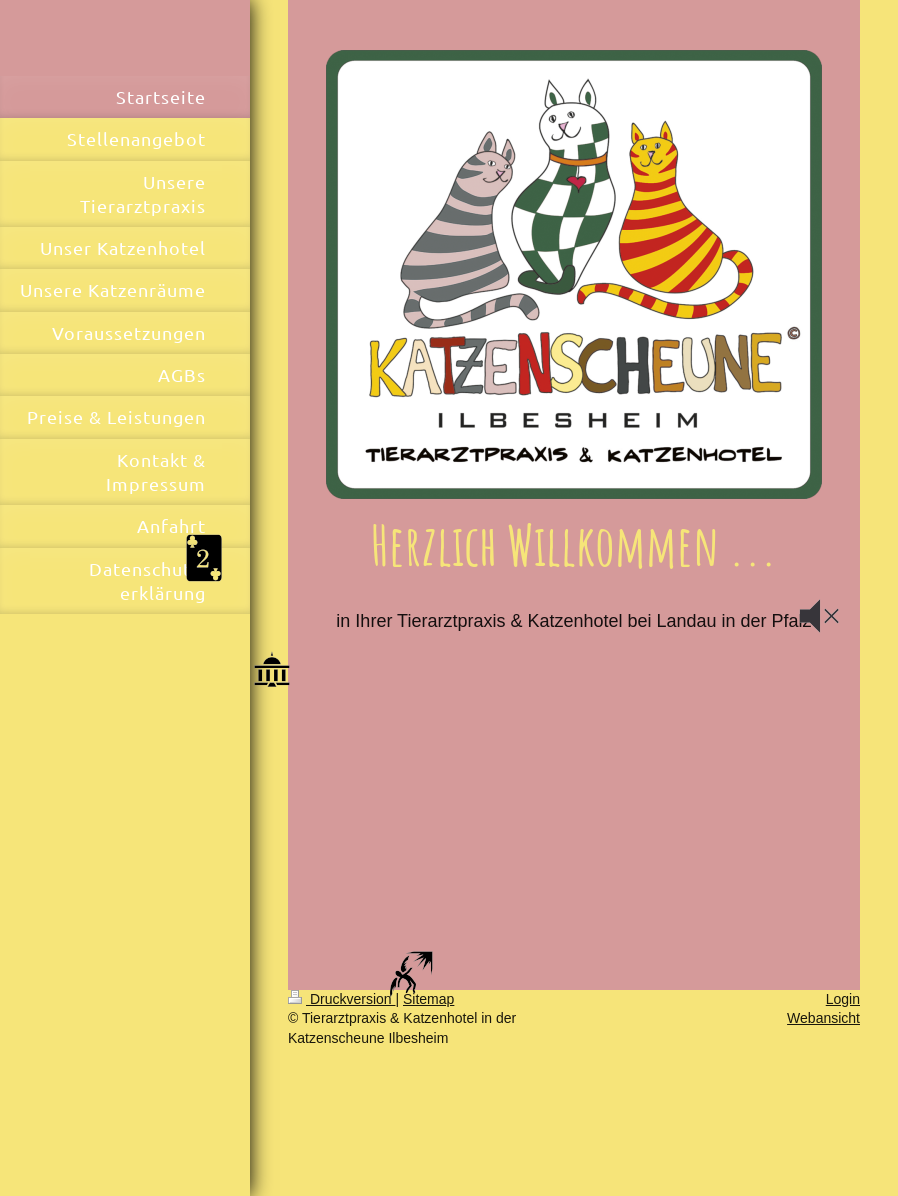  What do you see at coordinates (272, 669) in the screenshot?
I see `access government or civic services` at bounding box center [272, 669].